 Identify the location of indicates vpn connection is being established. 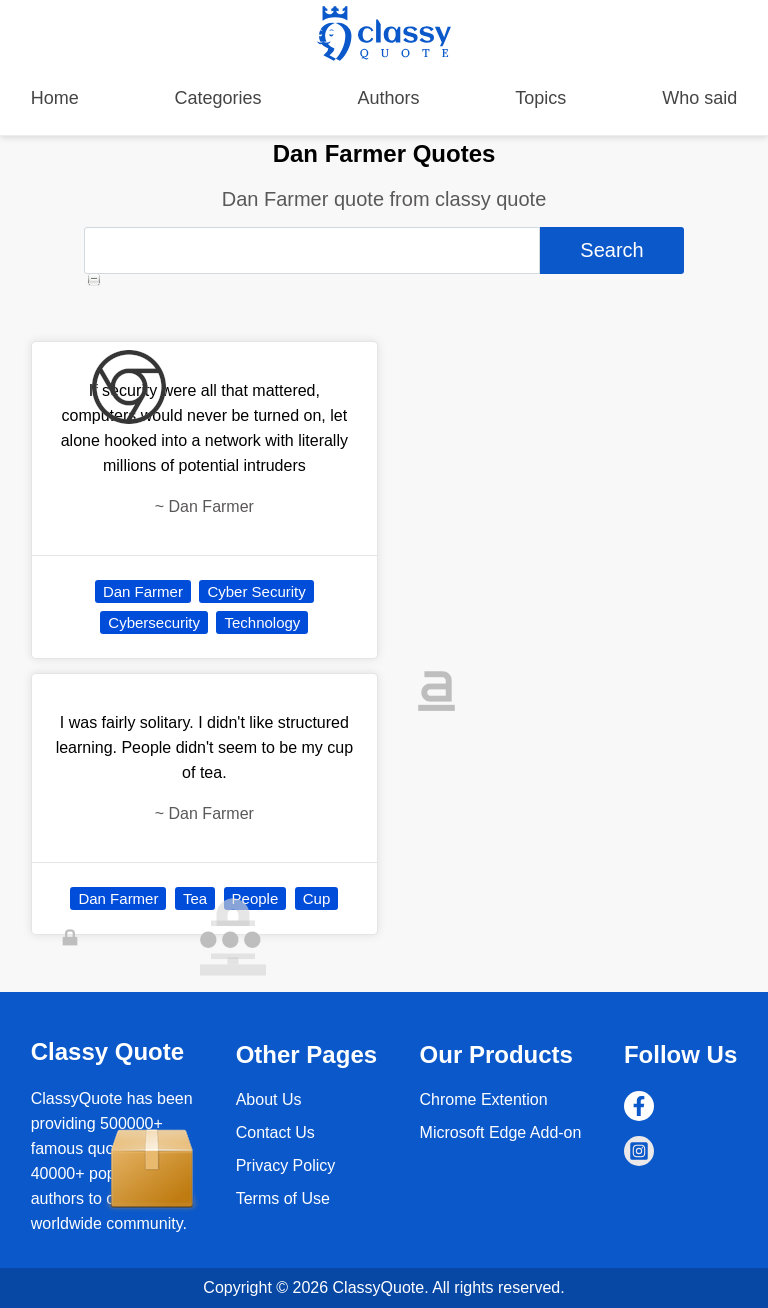
(233, 937).